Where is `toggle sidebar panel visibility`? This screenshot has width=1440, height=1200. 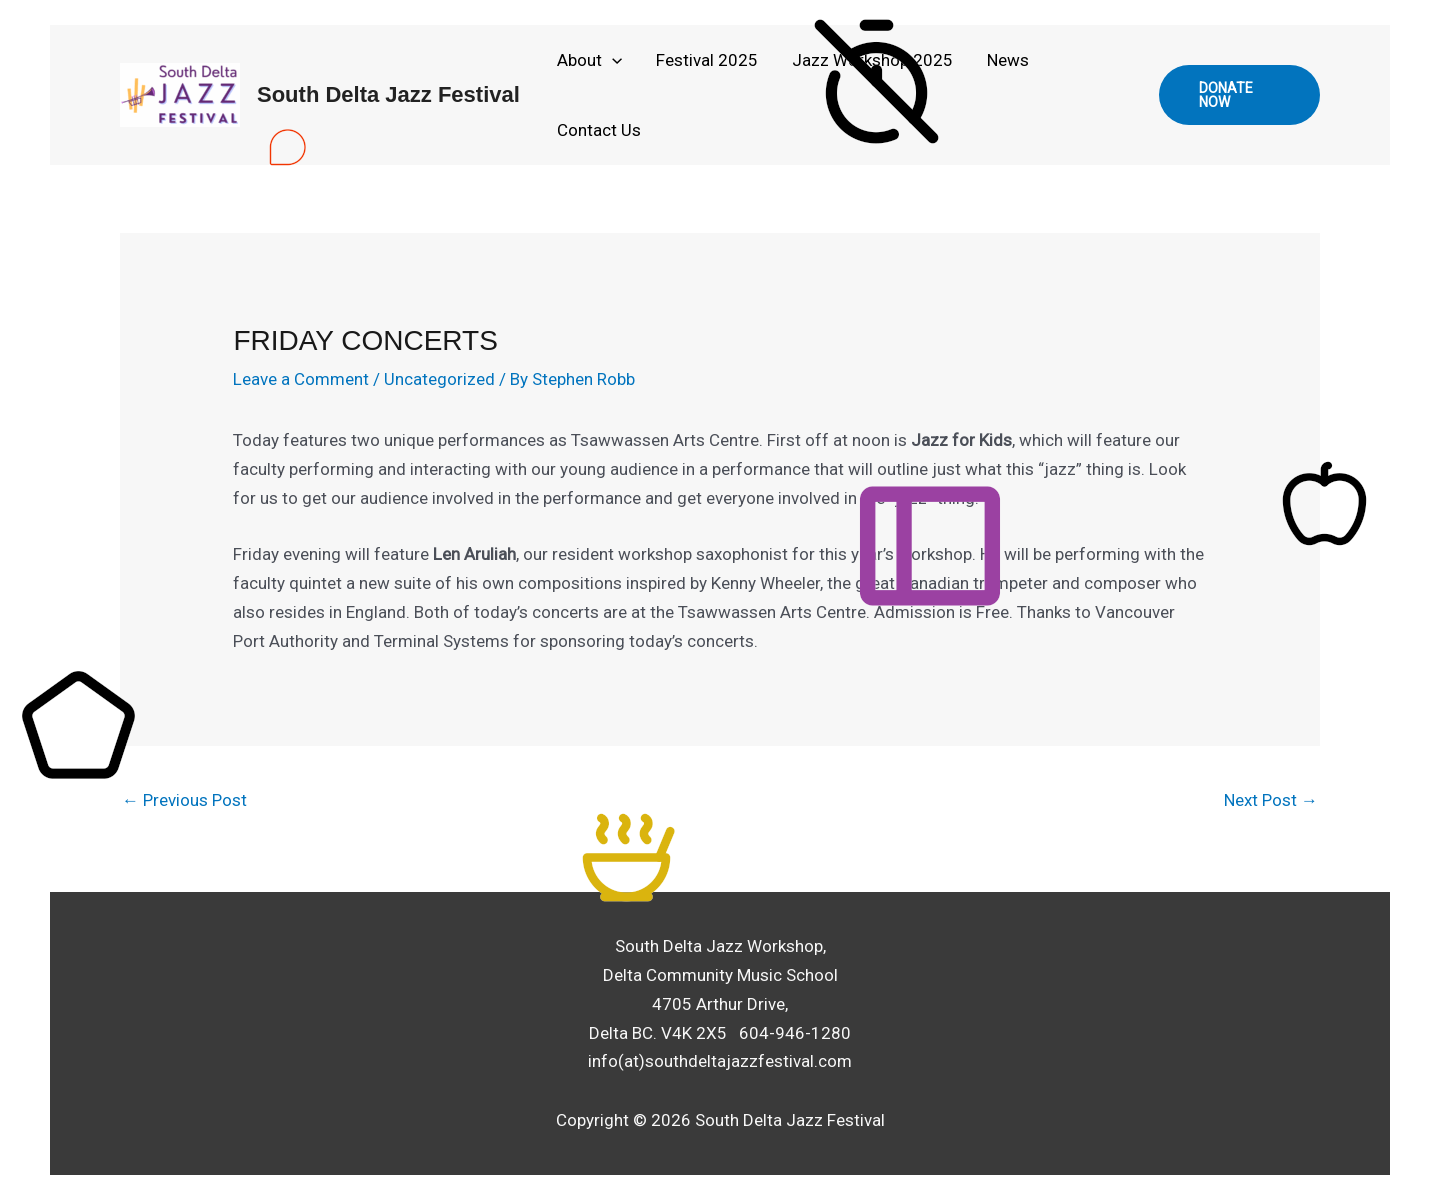 toggle sidebar panel visibility is located at coordinates (930, 546).